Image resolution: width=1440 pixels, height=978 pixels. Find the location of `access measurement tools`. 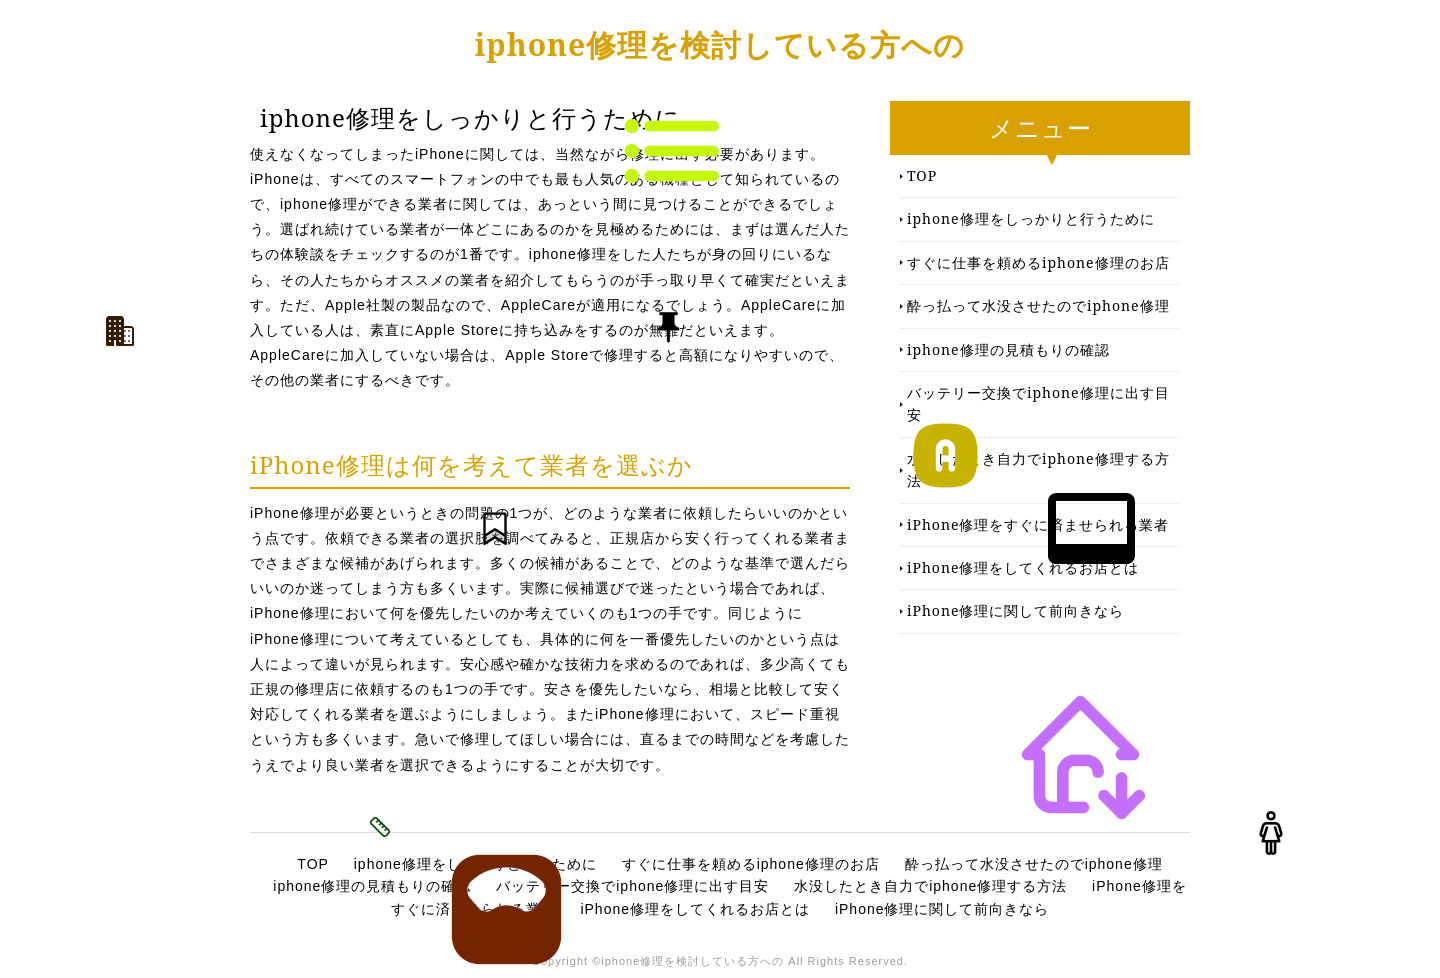

access measurement tools is located at coordinates (380, 827).